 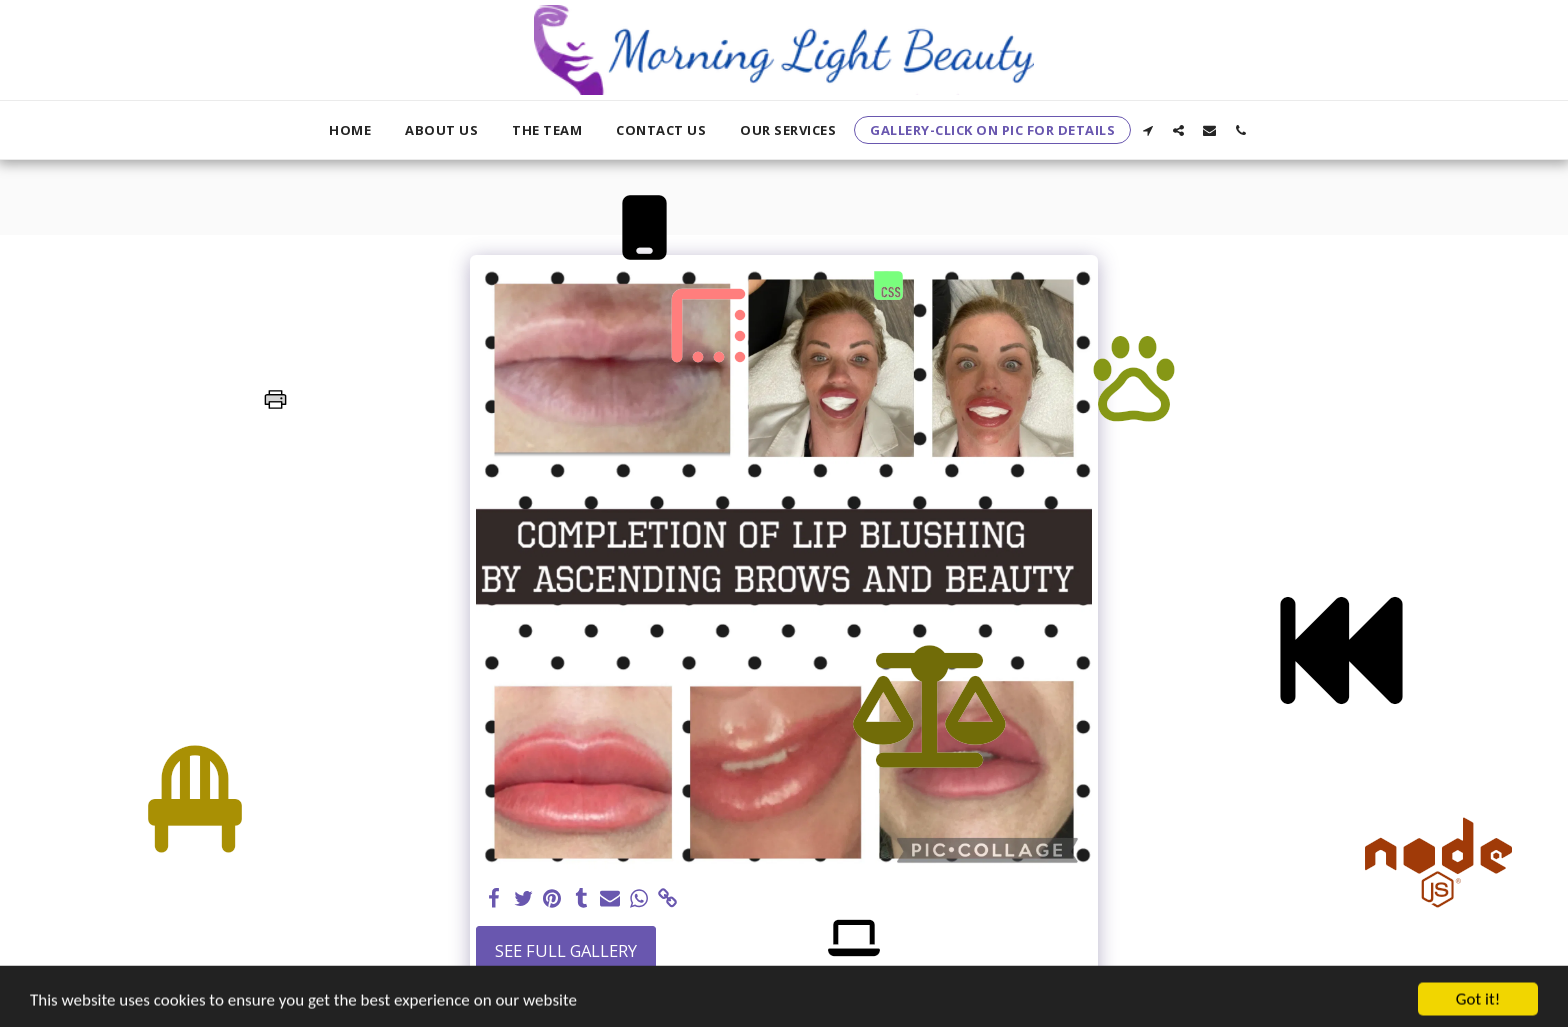 I want to click on select seating furniture option, so click(x=195, y=799).